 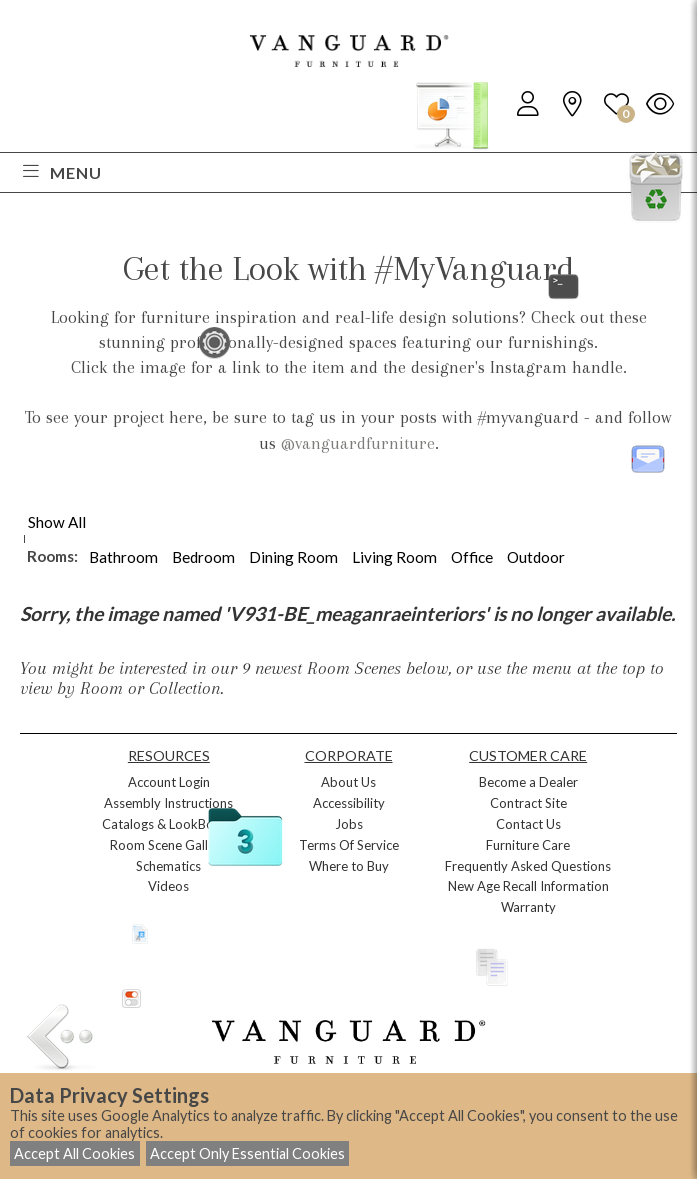 I want to click on copy selected content to clipboard, so click(x=492, y=967).